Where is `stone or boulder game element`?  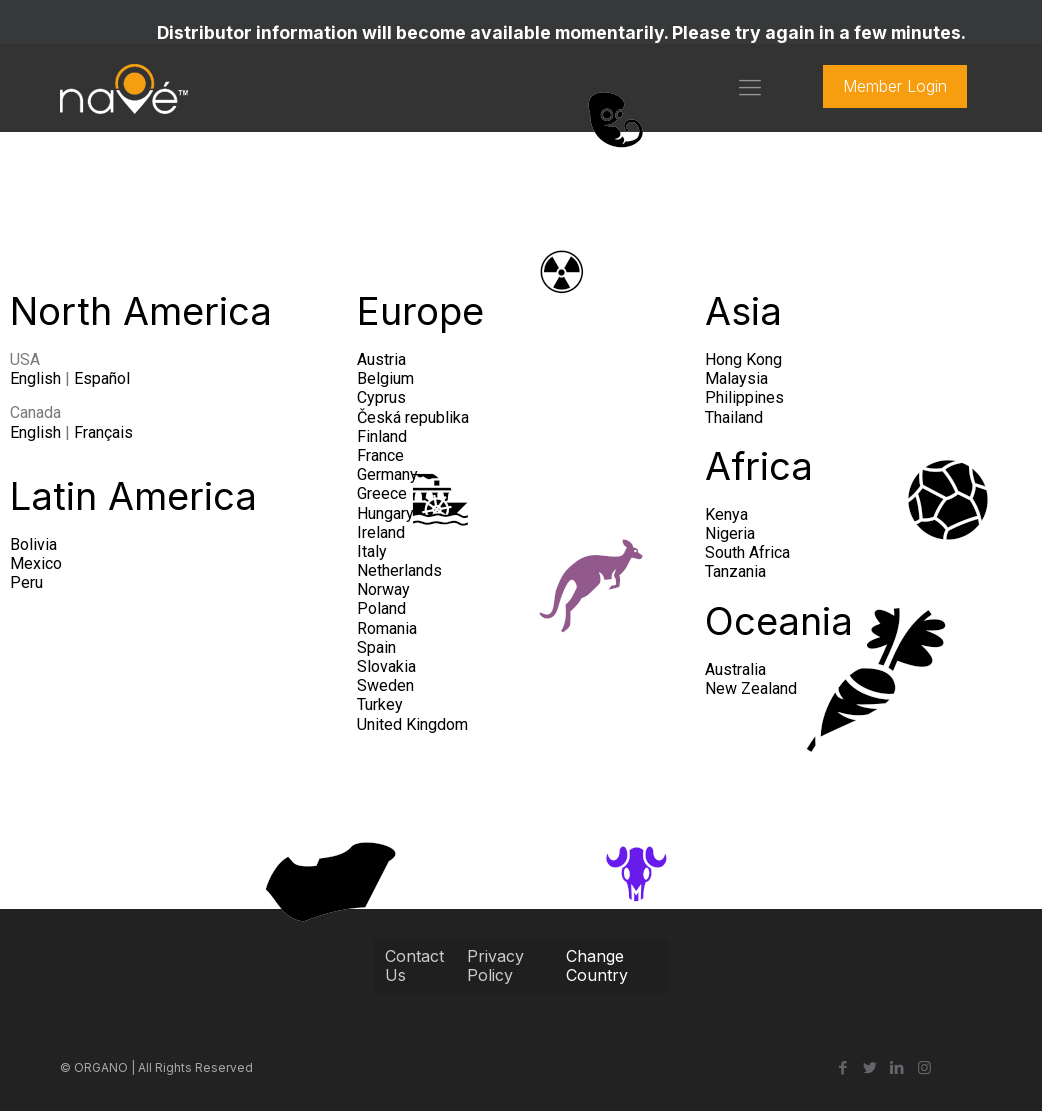 stone or boulder game element is located at coordinates (948, 500).